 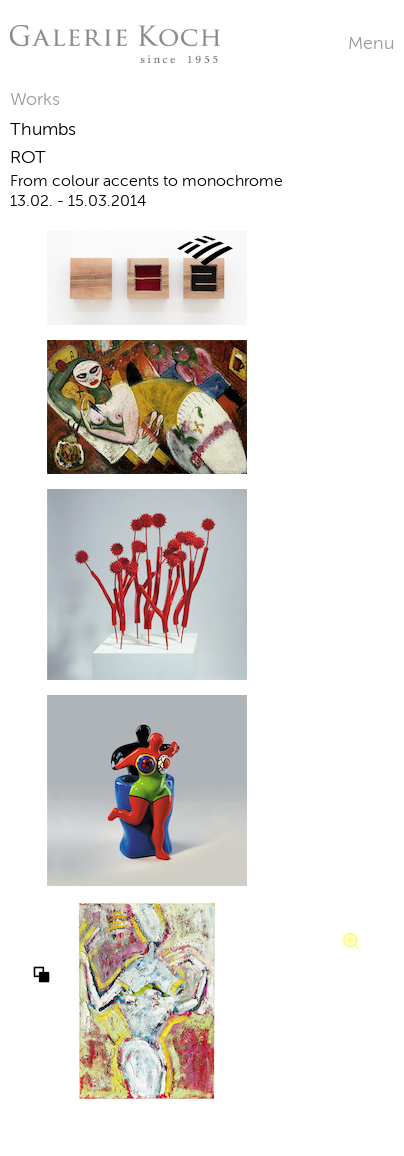 I want to click on send selected object backward one layer, so click(x=41, y=974).